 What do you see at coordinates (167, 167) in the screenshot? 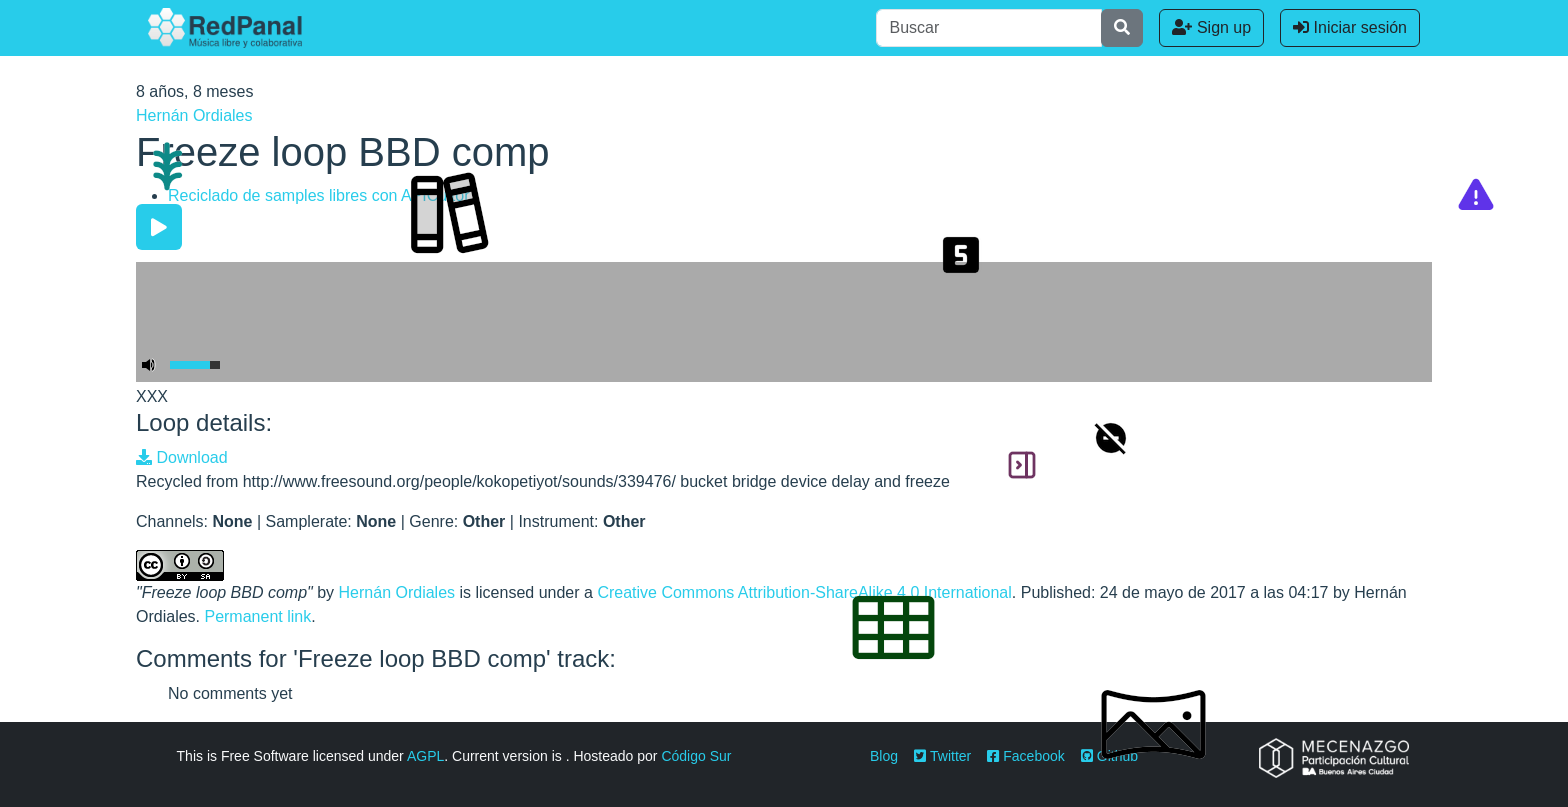
I see `view growth metrics or analytics` at bounding box center [167, 167].